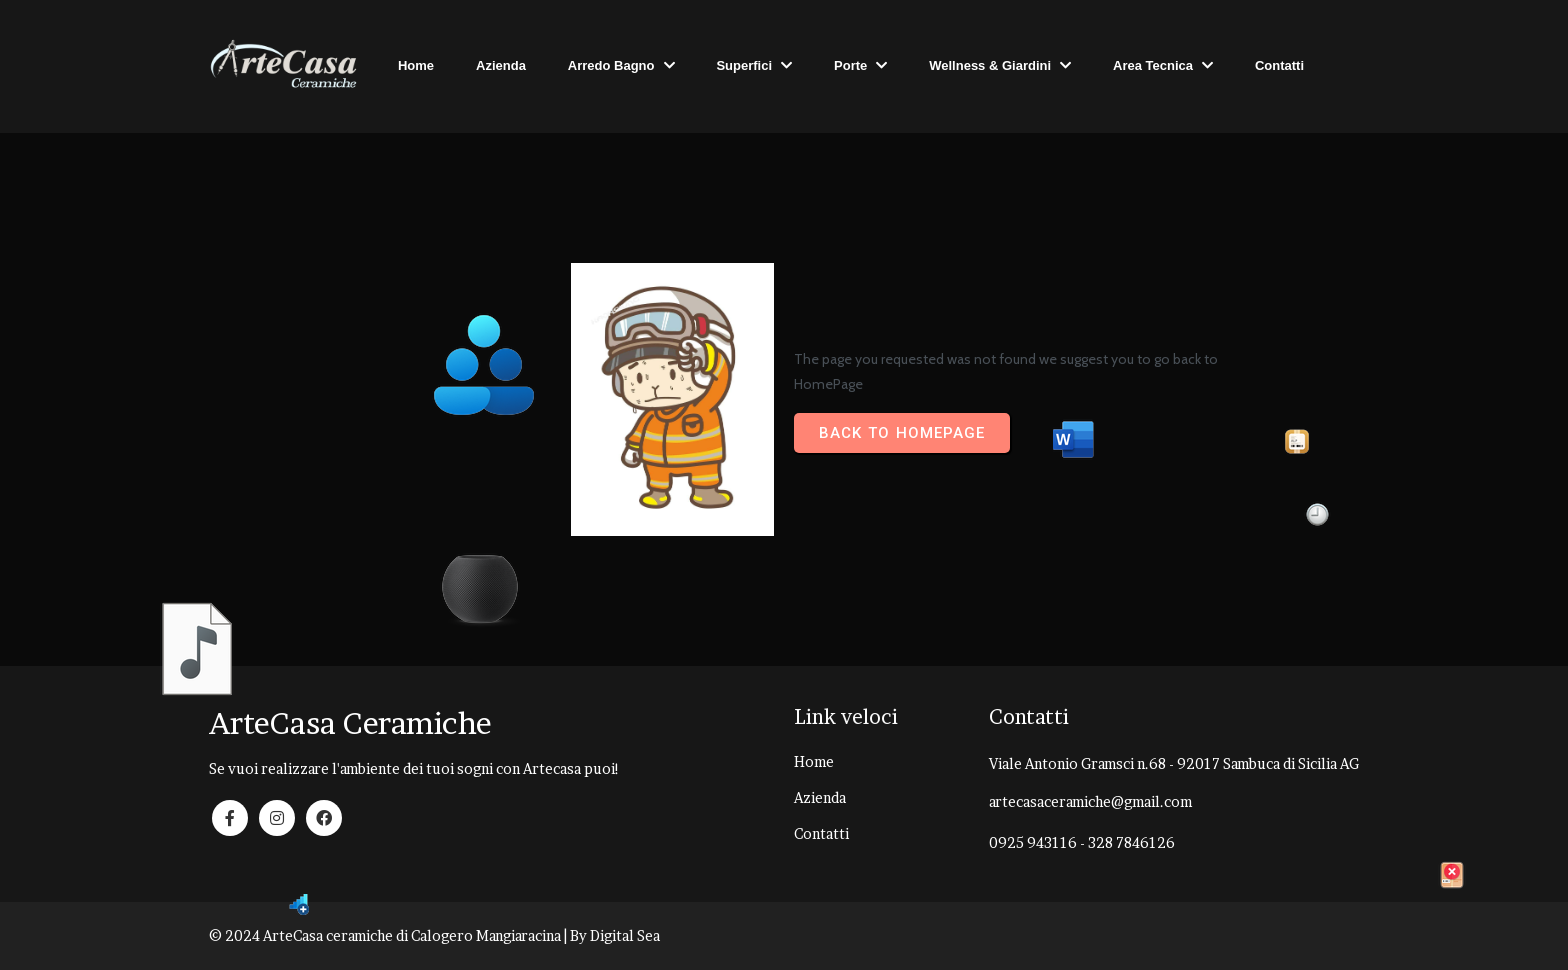 The image size is (1568, 970). I want to click on indicates a package is queued for removal, so click(1452, 875).